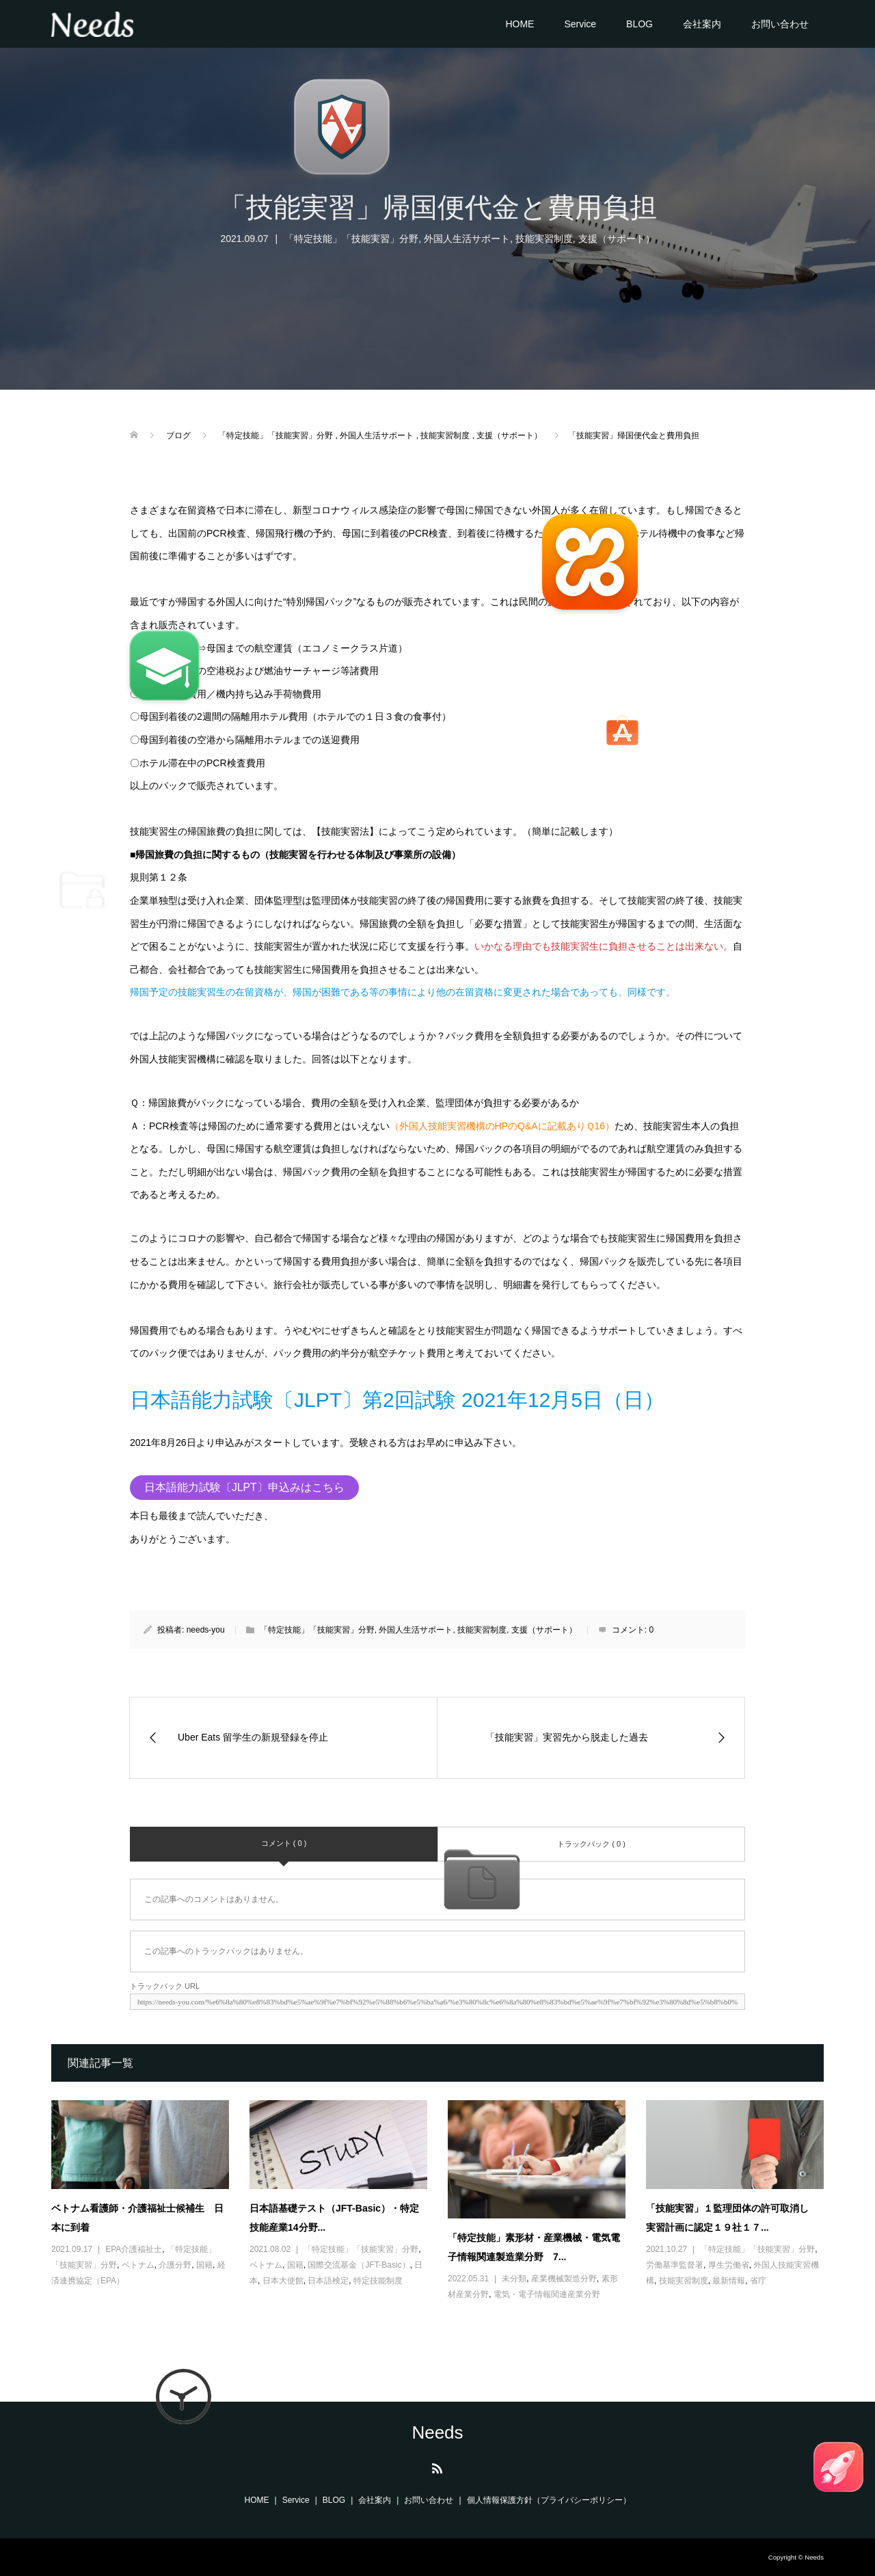 The height and width of the screenshot is (2576, 875). I want to click on open the software store to browse and install applications, so click(622, 732).